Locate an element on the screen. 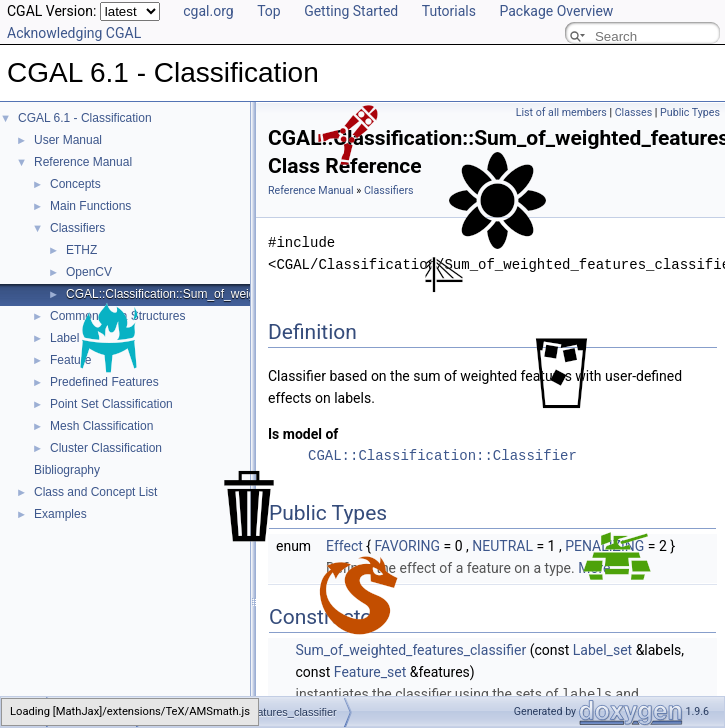  indicates fire pit or outdoor heating element is located at coordinates (108, 337).